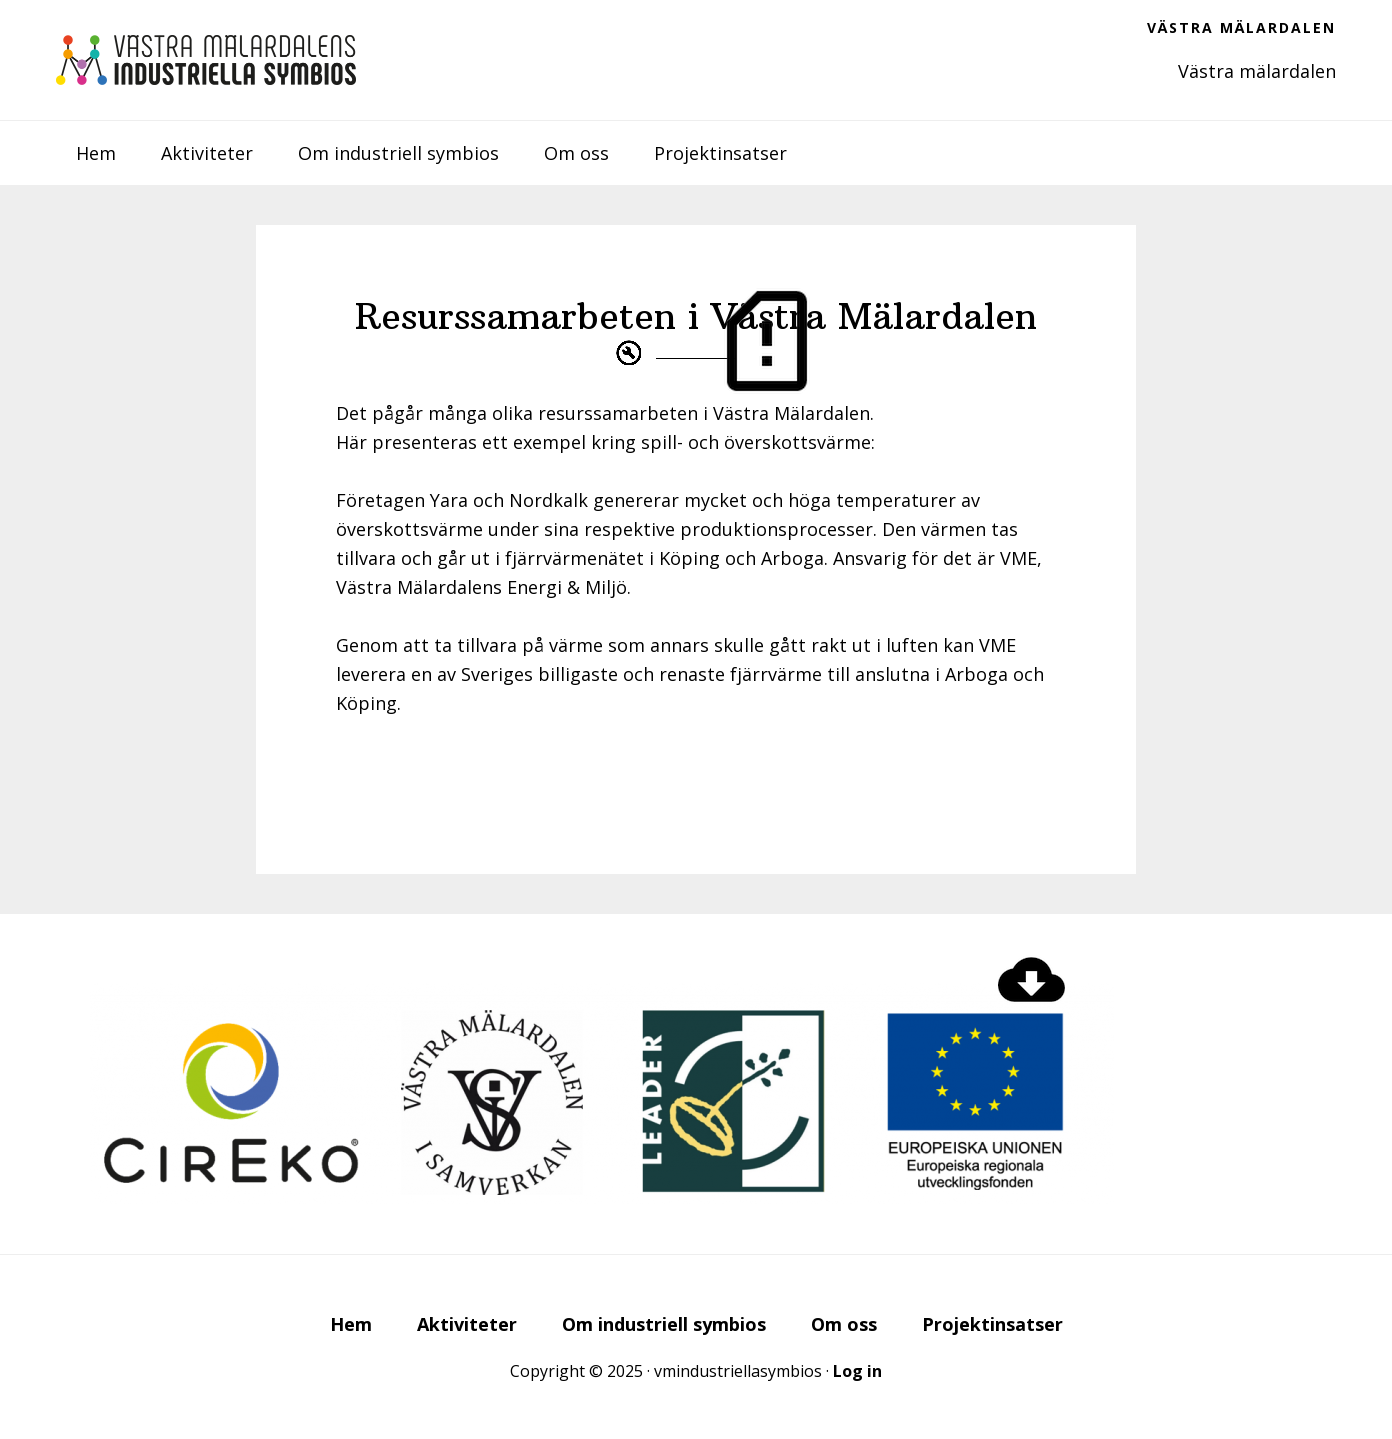 This screenshot has height=1439, width=1392. I want to click on access settings or configuration options, so click(629, 353).